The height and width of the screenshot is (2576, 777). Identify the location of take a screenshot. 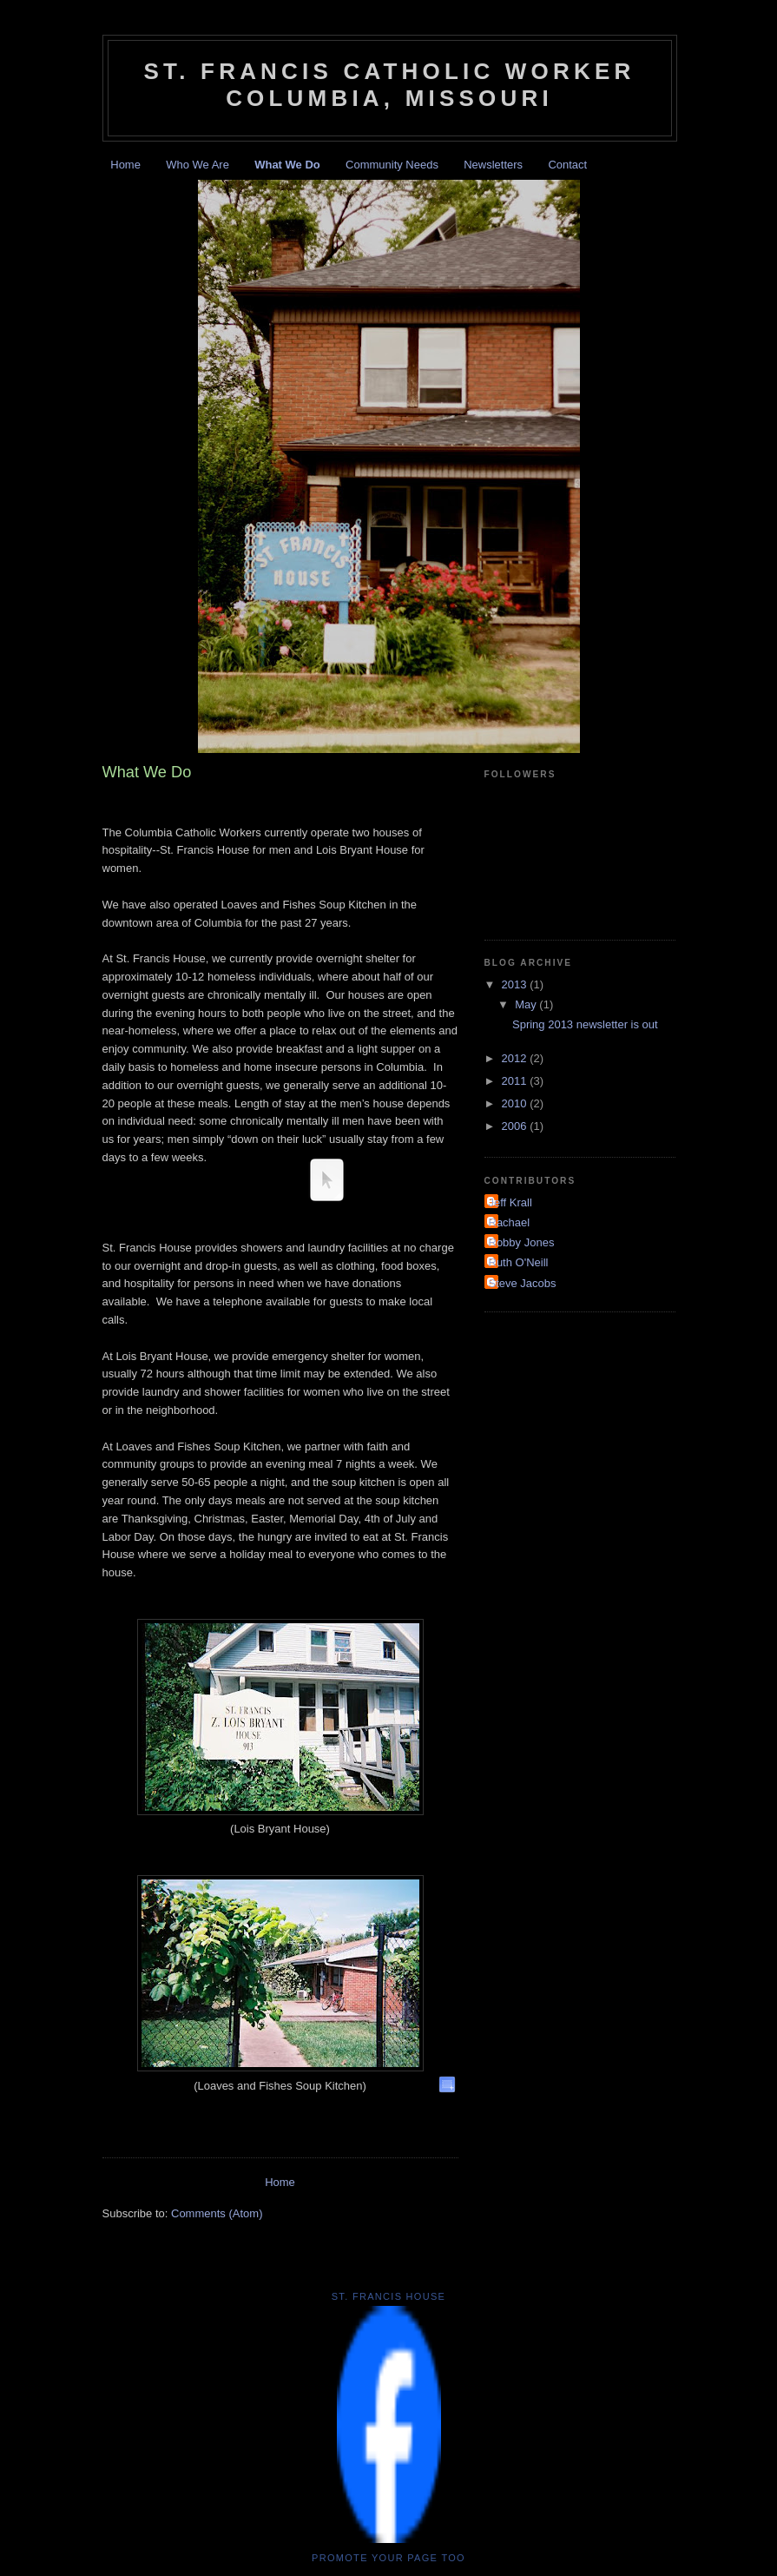
(447, 2084).